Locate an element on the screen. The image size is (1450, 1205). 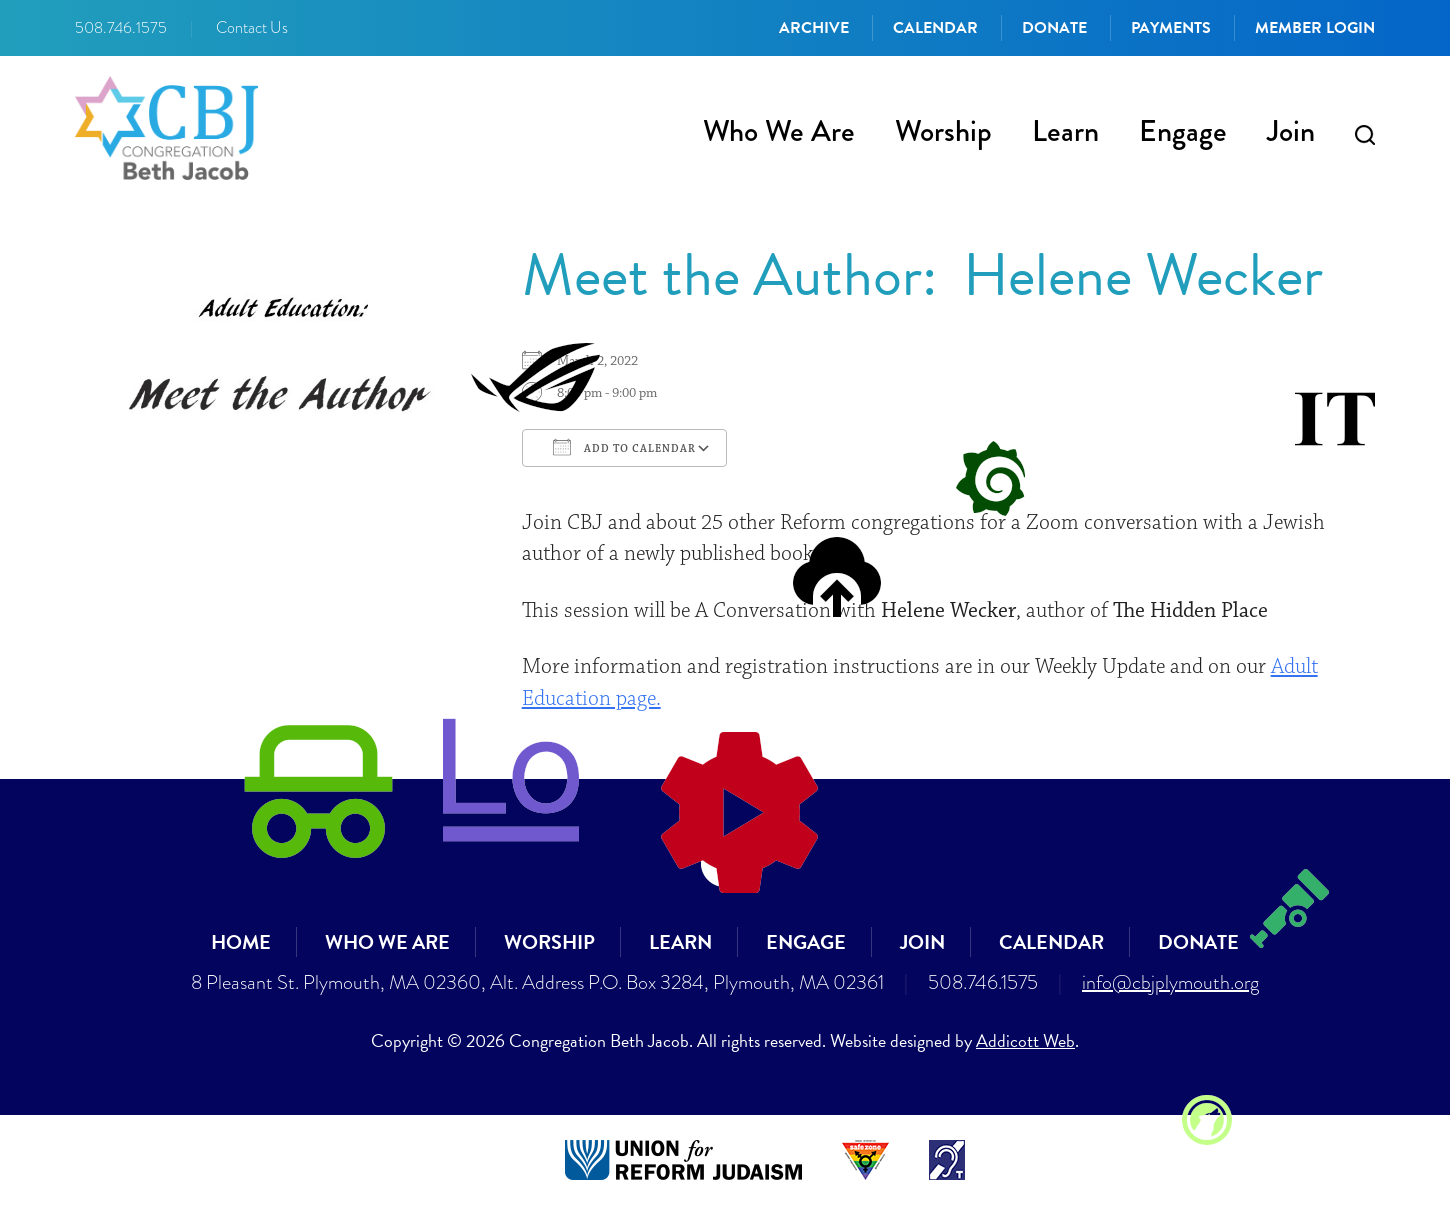
incognito or private browsing mode is located at coordinates (318, 791).